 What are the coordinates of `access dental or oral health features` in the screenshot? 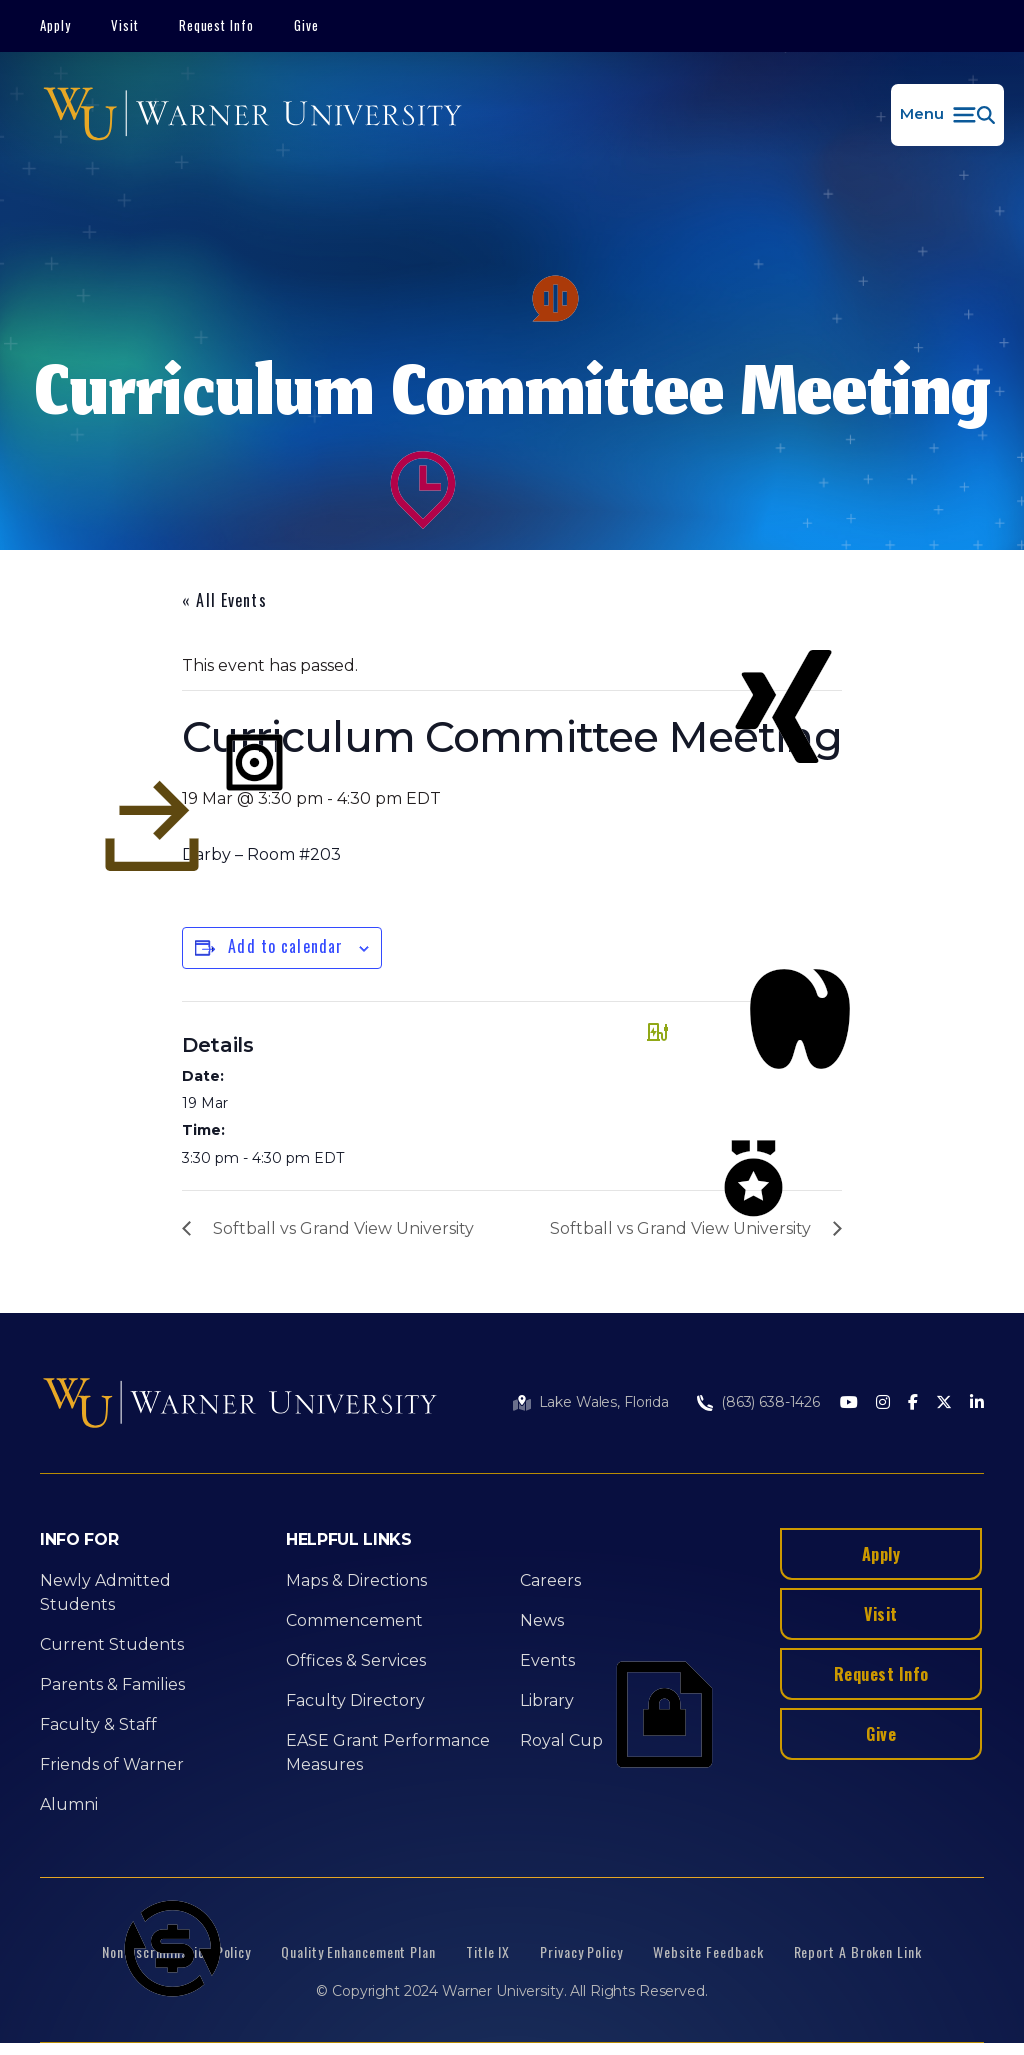 It's located at (800, 1019).